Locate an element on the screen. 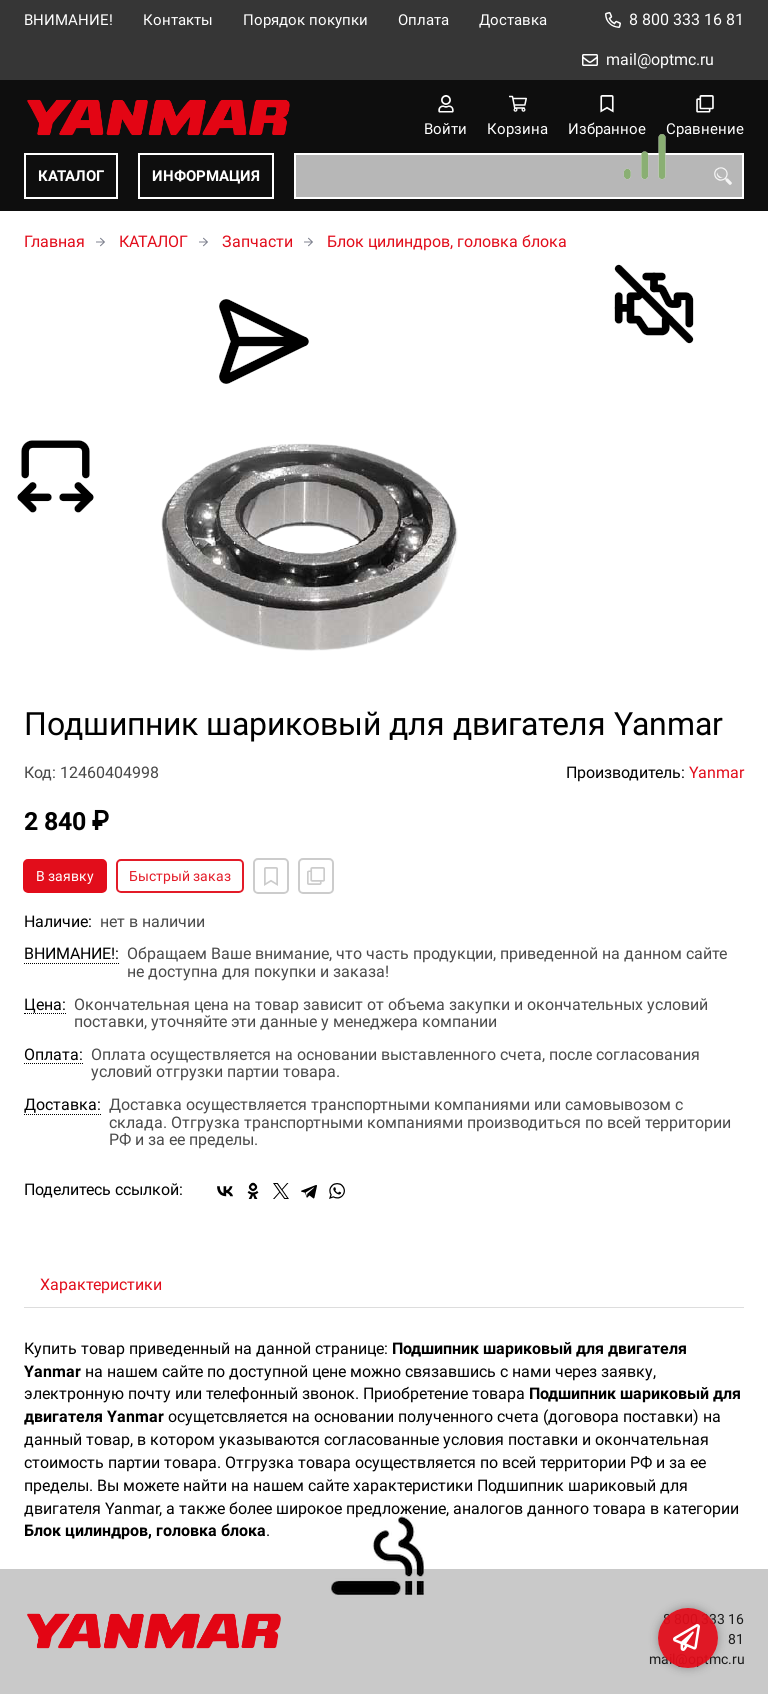 Image resolution: width=768 pixels, height=1698 pixels. indicates a designated smoking area is located at coordinates (377, 1562).